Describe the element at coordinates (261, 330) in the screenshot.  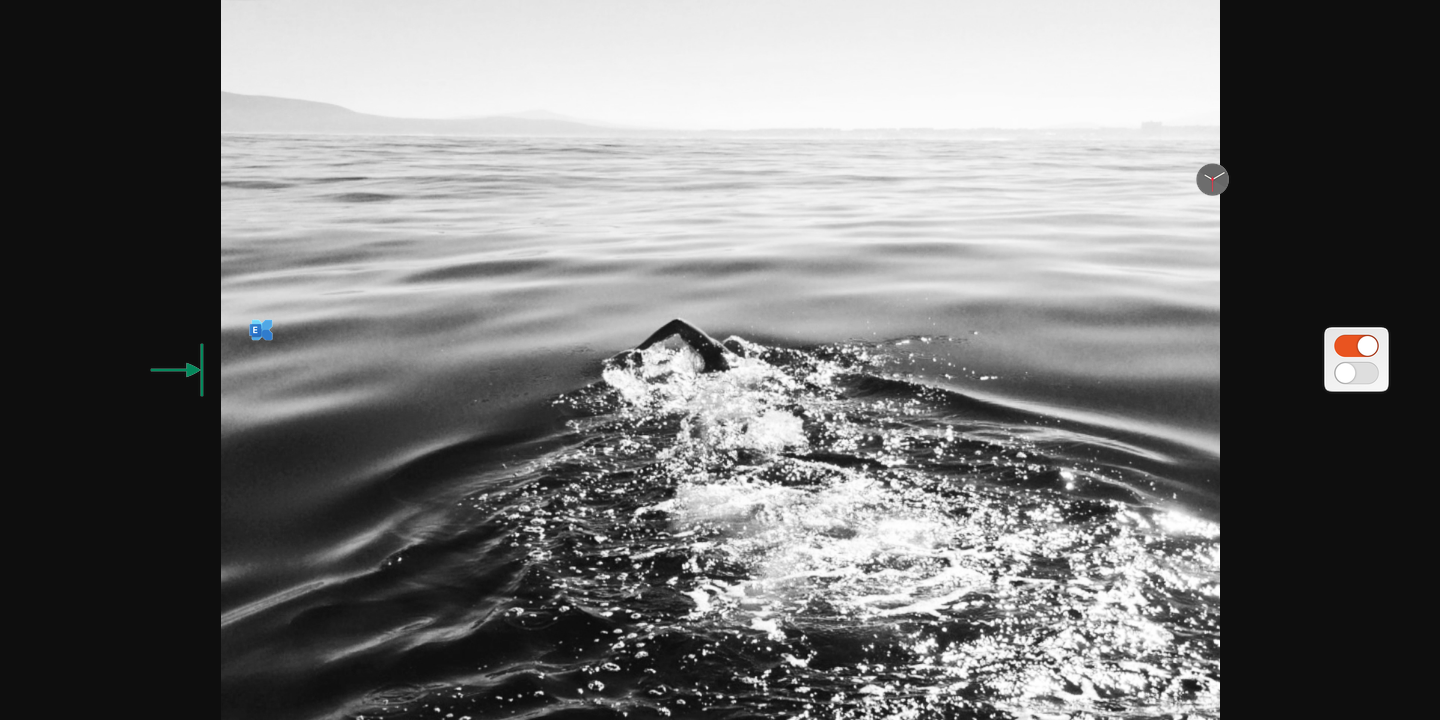
I see `open Microsoft Exchange app` at that location.